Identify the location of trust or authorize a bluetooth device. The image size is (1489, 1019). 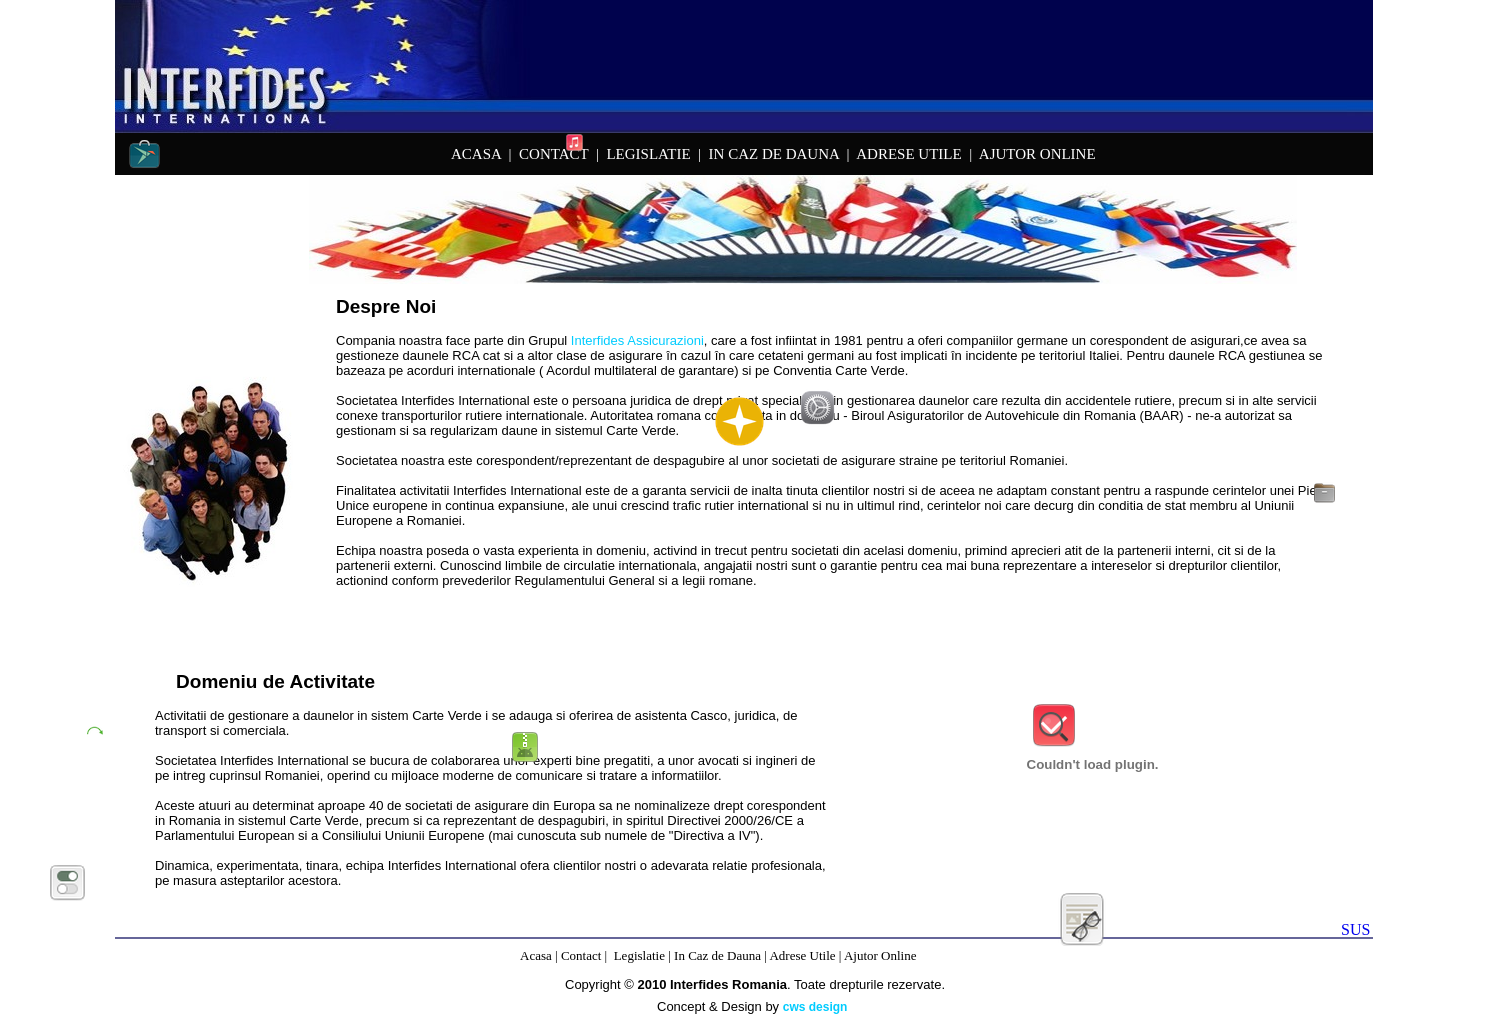
(739, 421).